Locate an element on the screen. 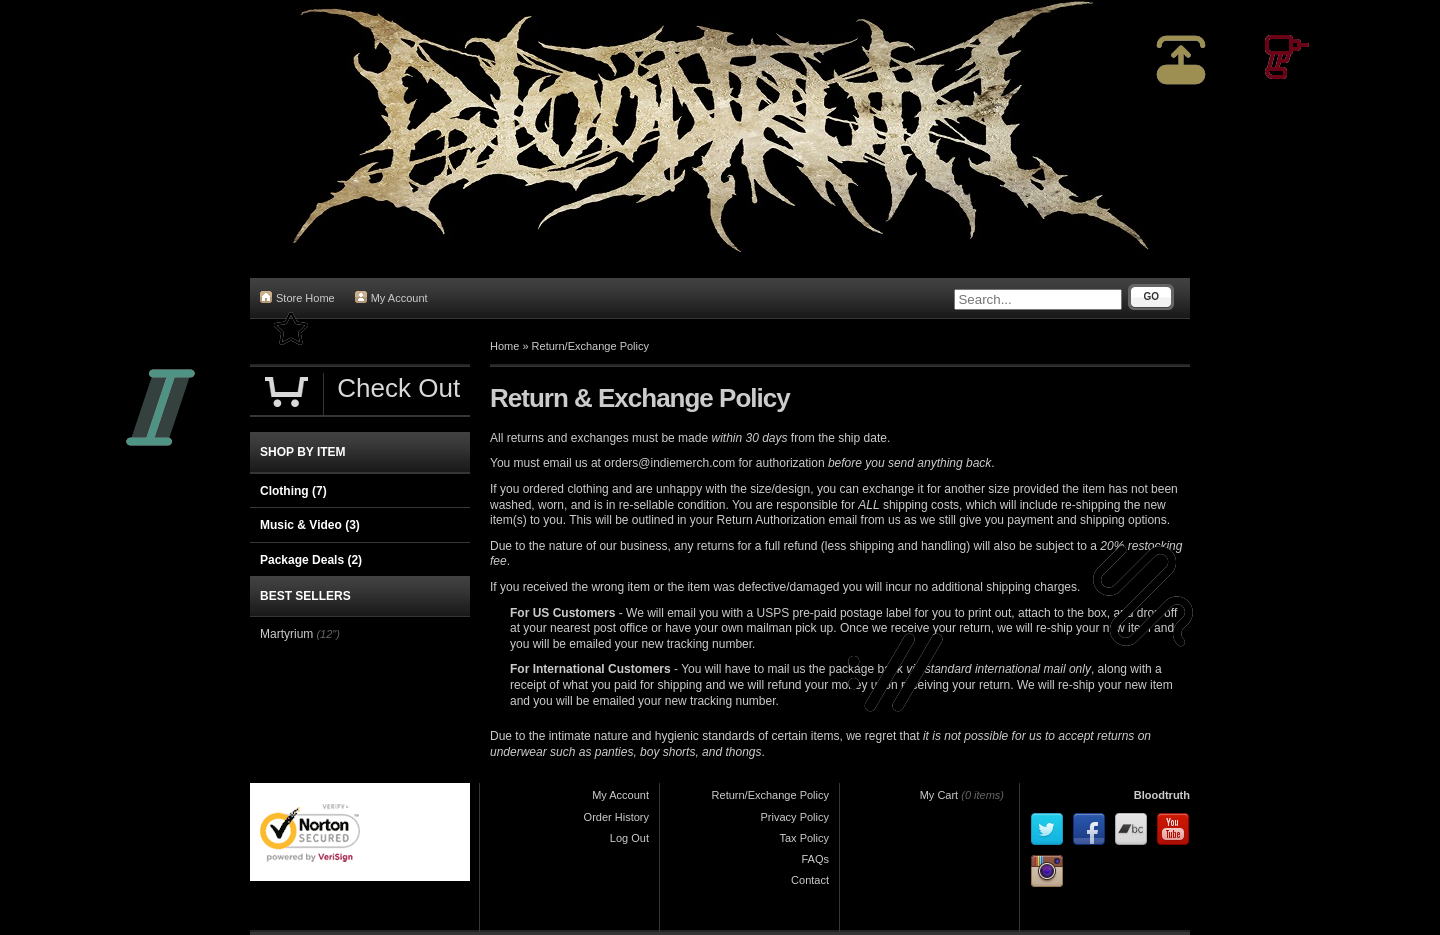 Image resolution: width=1440 pixels, height=935 pixels. move element to top position is located at coordinates (1181, 60).